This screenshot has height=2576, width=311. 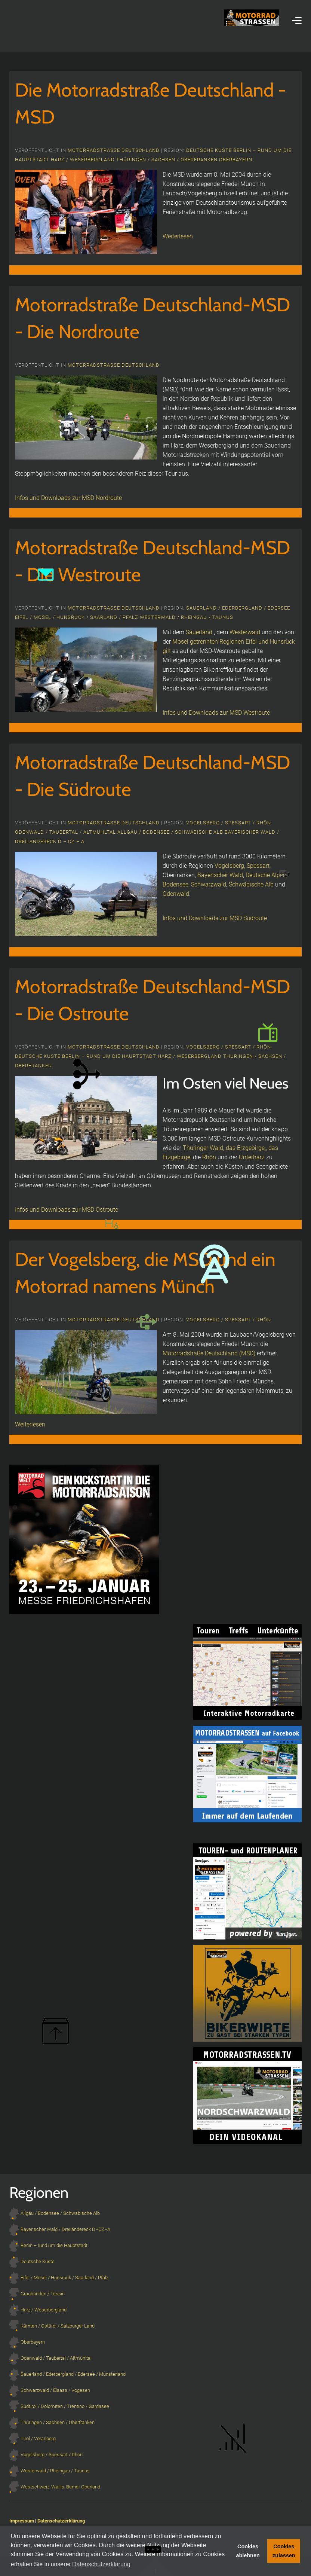 What do you see at coordinates (87, 1074) in the screenshot?
I see `manage ad mediation settings` at bounding box center [87, 1074].